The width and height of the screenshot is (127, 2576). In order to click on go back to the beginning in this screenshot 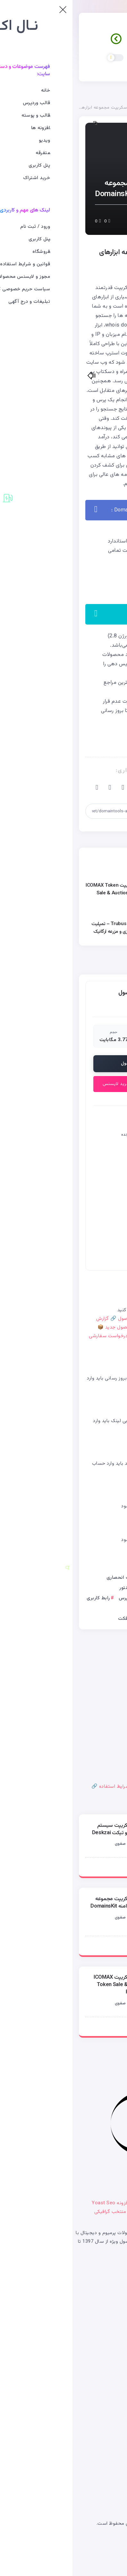, I will do `click(92, 376)`.